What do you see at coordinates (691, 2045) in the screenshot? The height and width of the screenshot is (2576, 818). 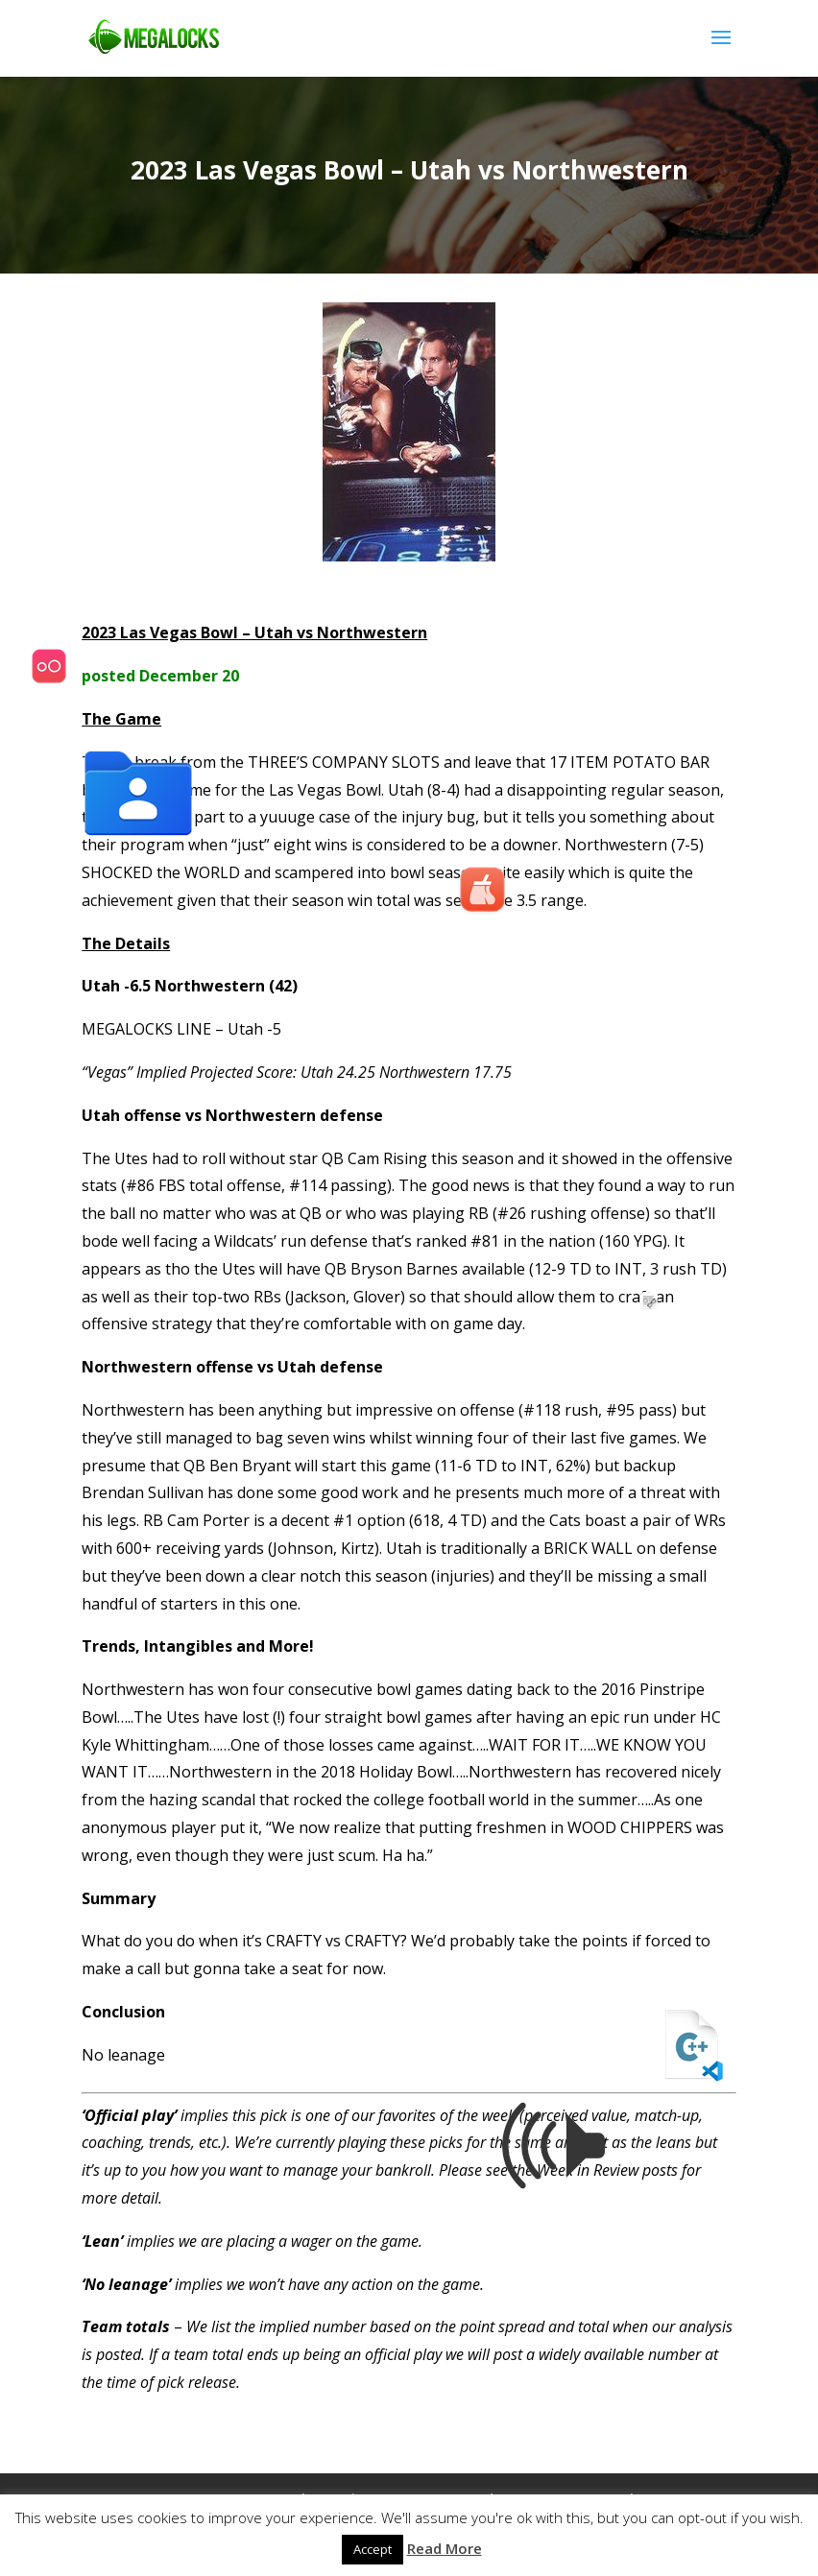 I see `open a C++ source file in Visual Studio Code` at bounding box center [691, 2045].